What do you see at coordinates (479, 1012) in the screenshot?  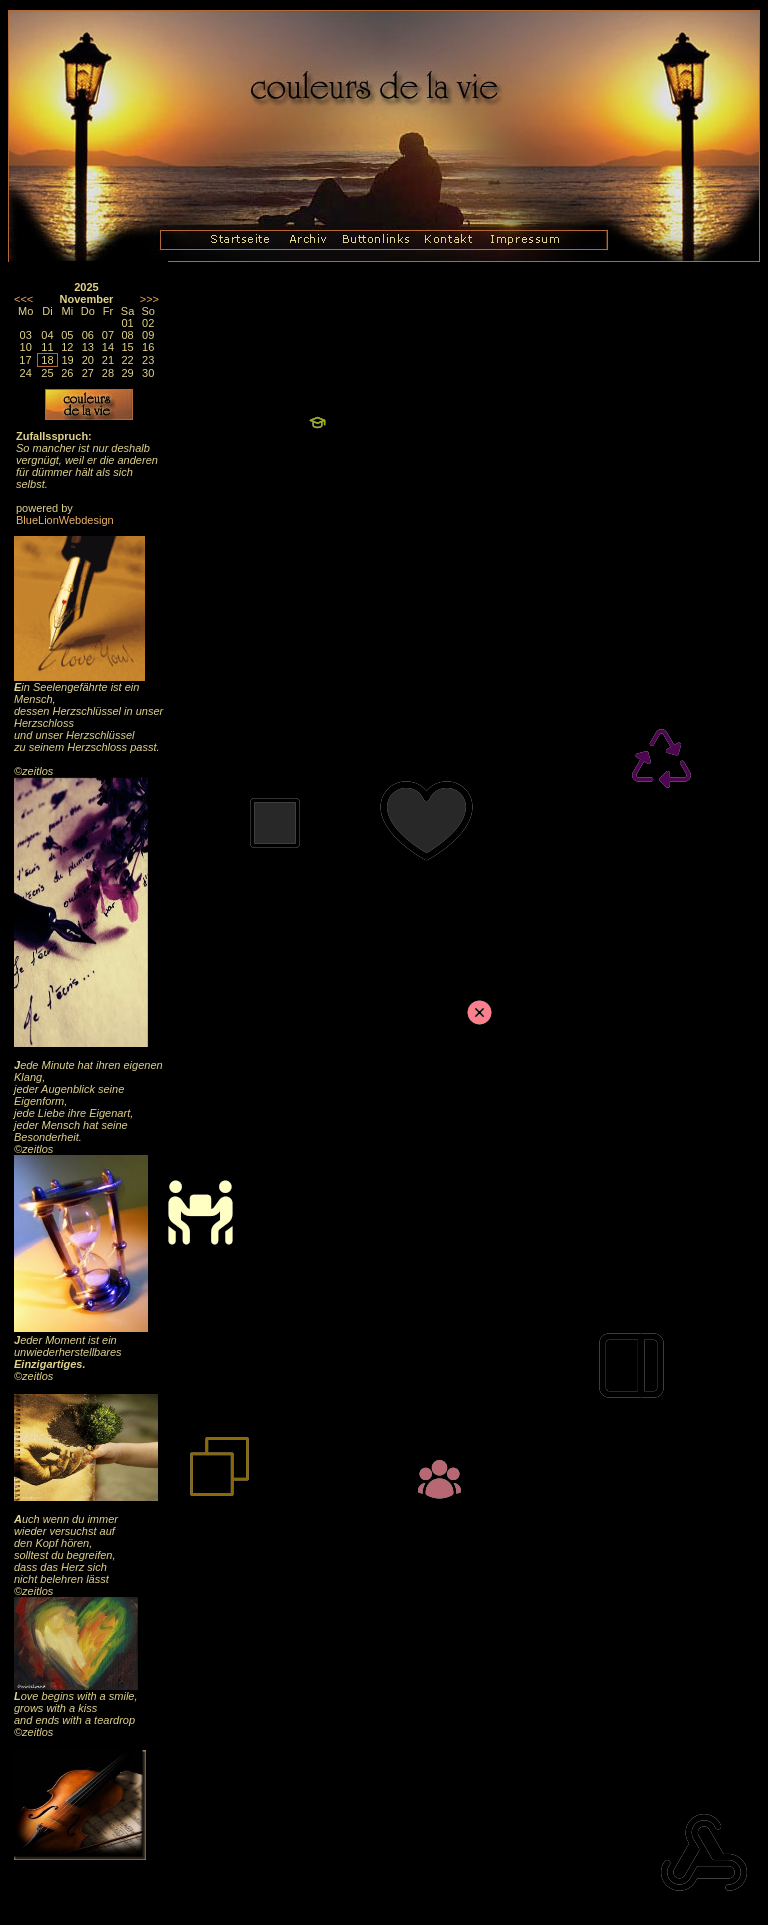 I see `close or dismiss a dialog` at bounding box center [479, 1012].